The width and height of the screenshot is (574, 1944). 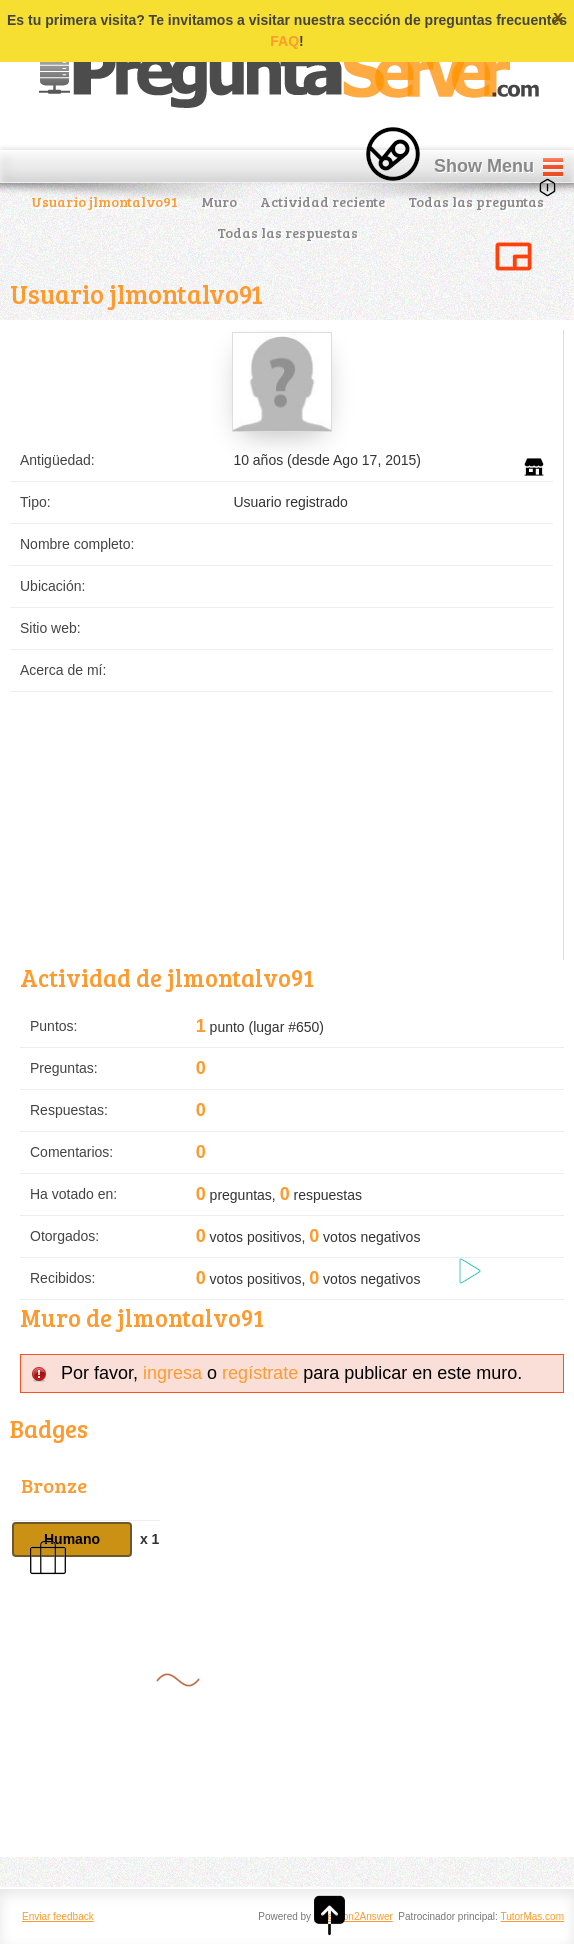 What do you see at coordinates (467, 1271) in the screenshot?
I see `play media or start playback` at bounding box center [467, 1271].